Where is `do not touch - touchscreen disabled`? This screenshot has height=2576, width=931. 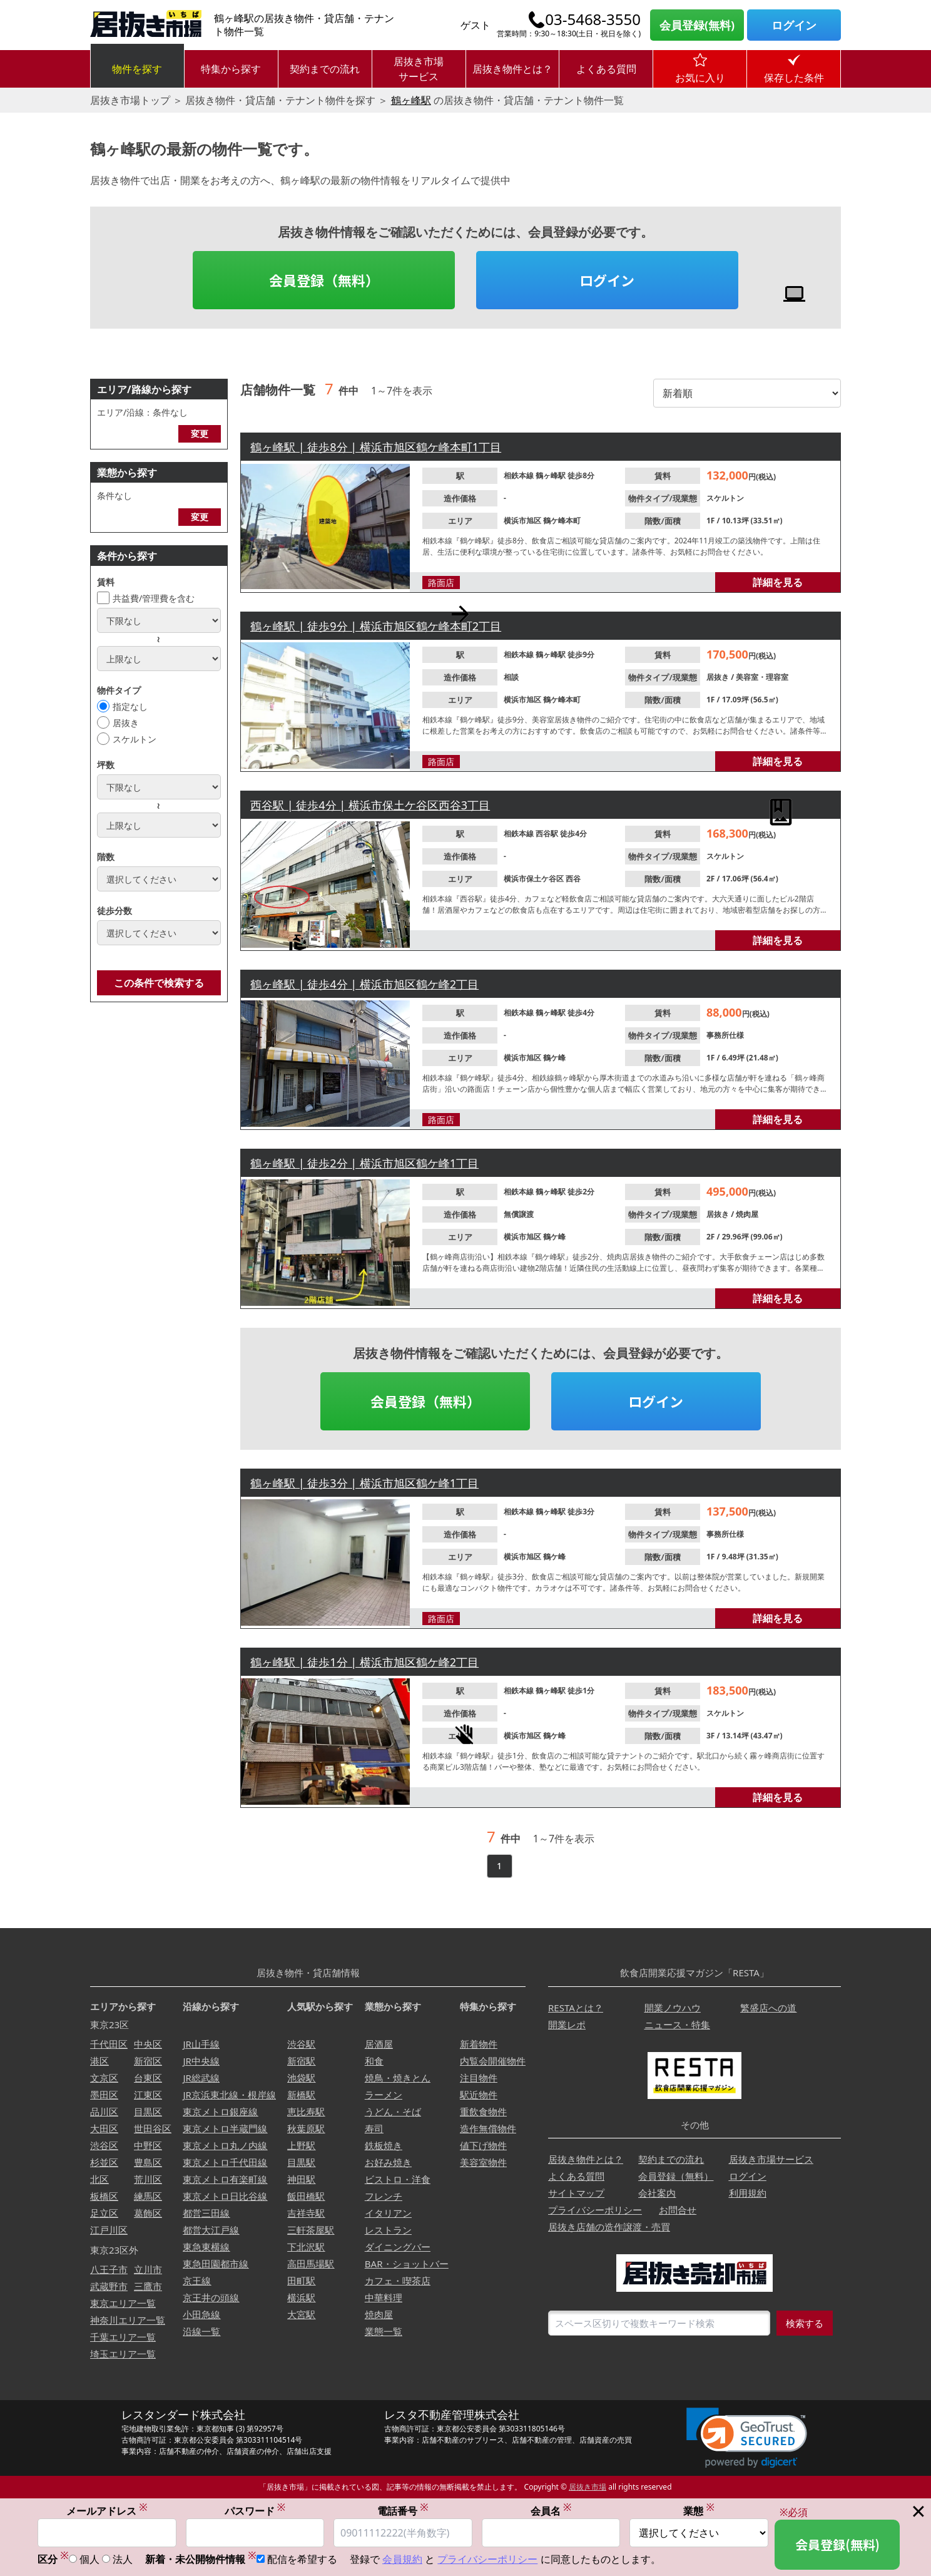 do not touch - touchscreen disabled is located at coordinates (465, 1735).